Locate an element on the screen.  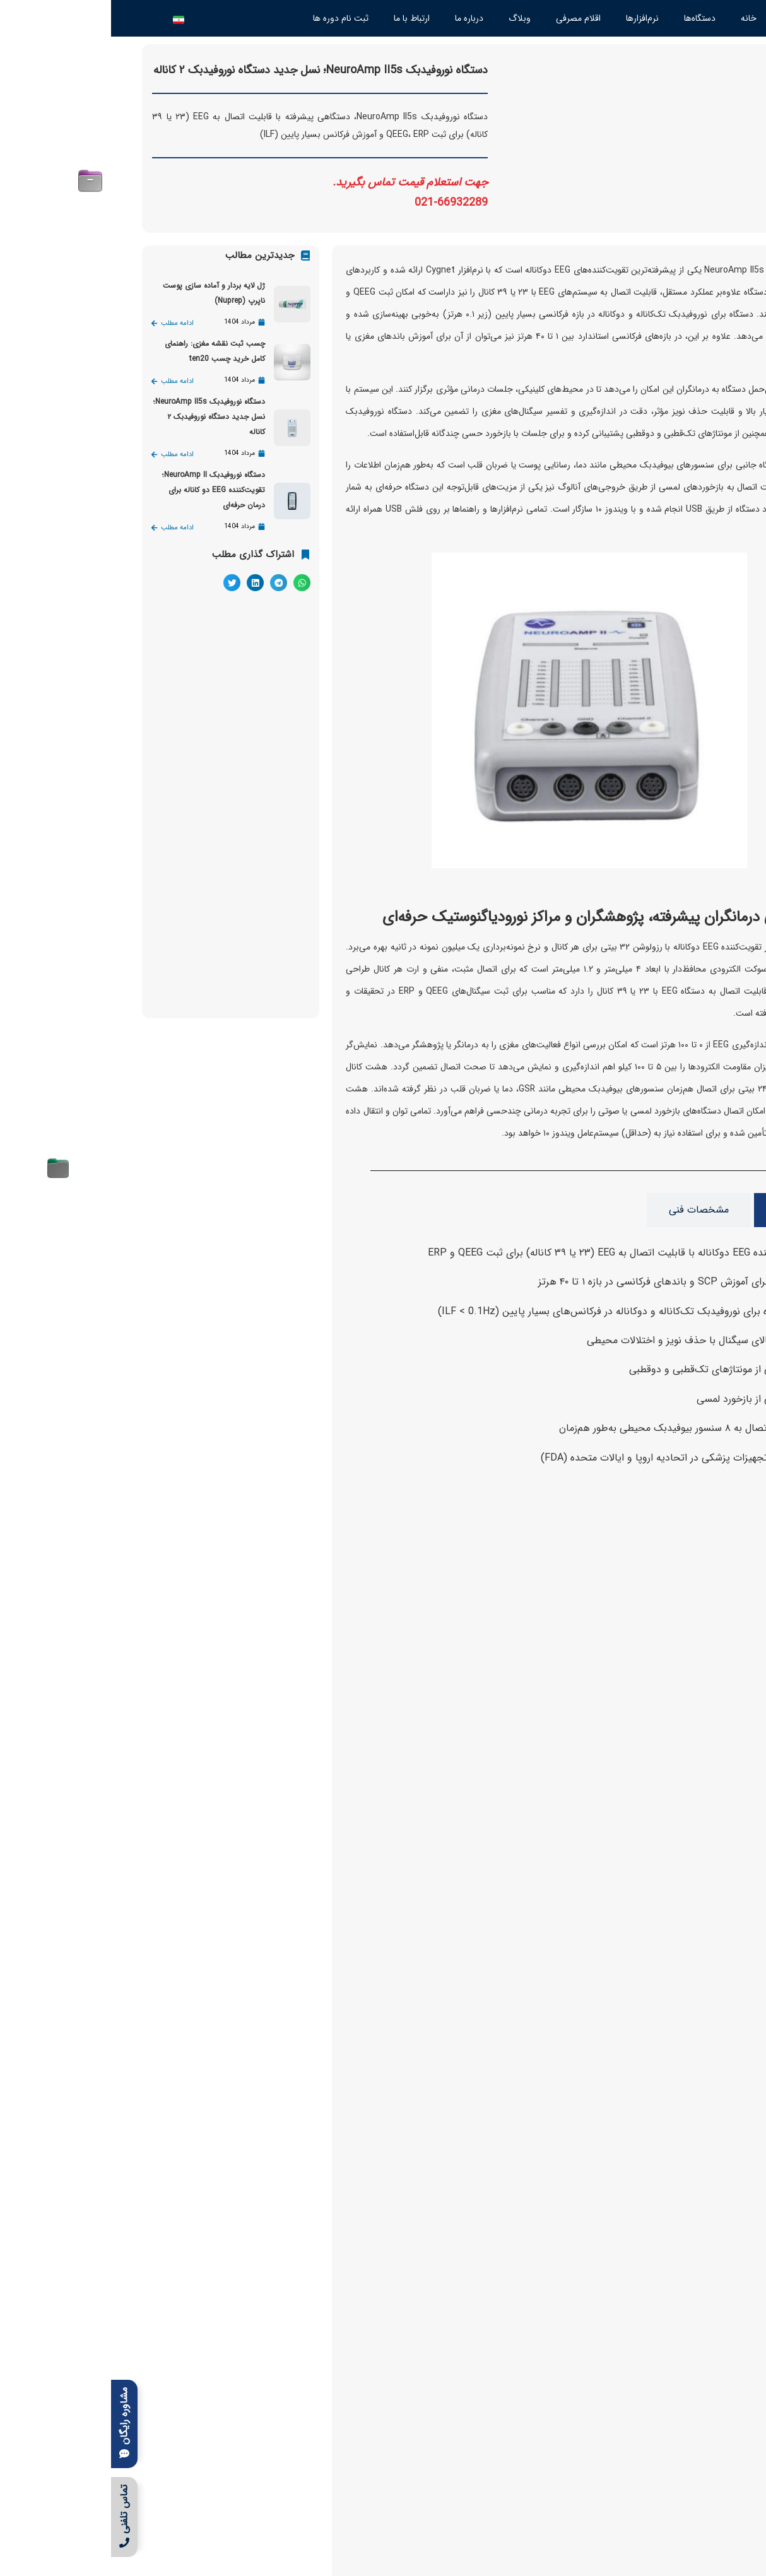
open the file manager is located at coordinates (90, 180).